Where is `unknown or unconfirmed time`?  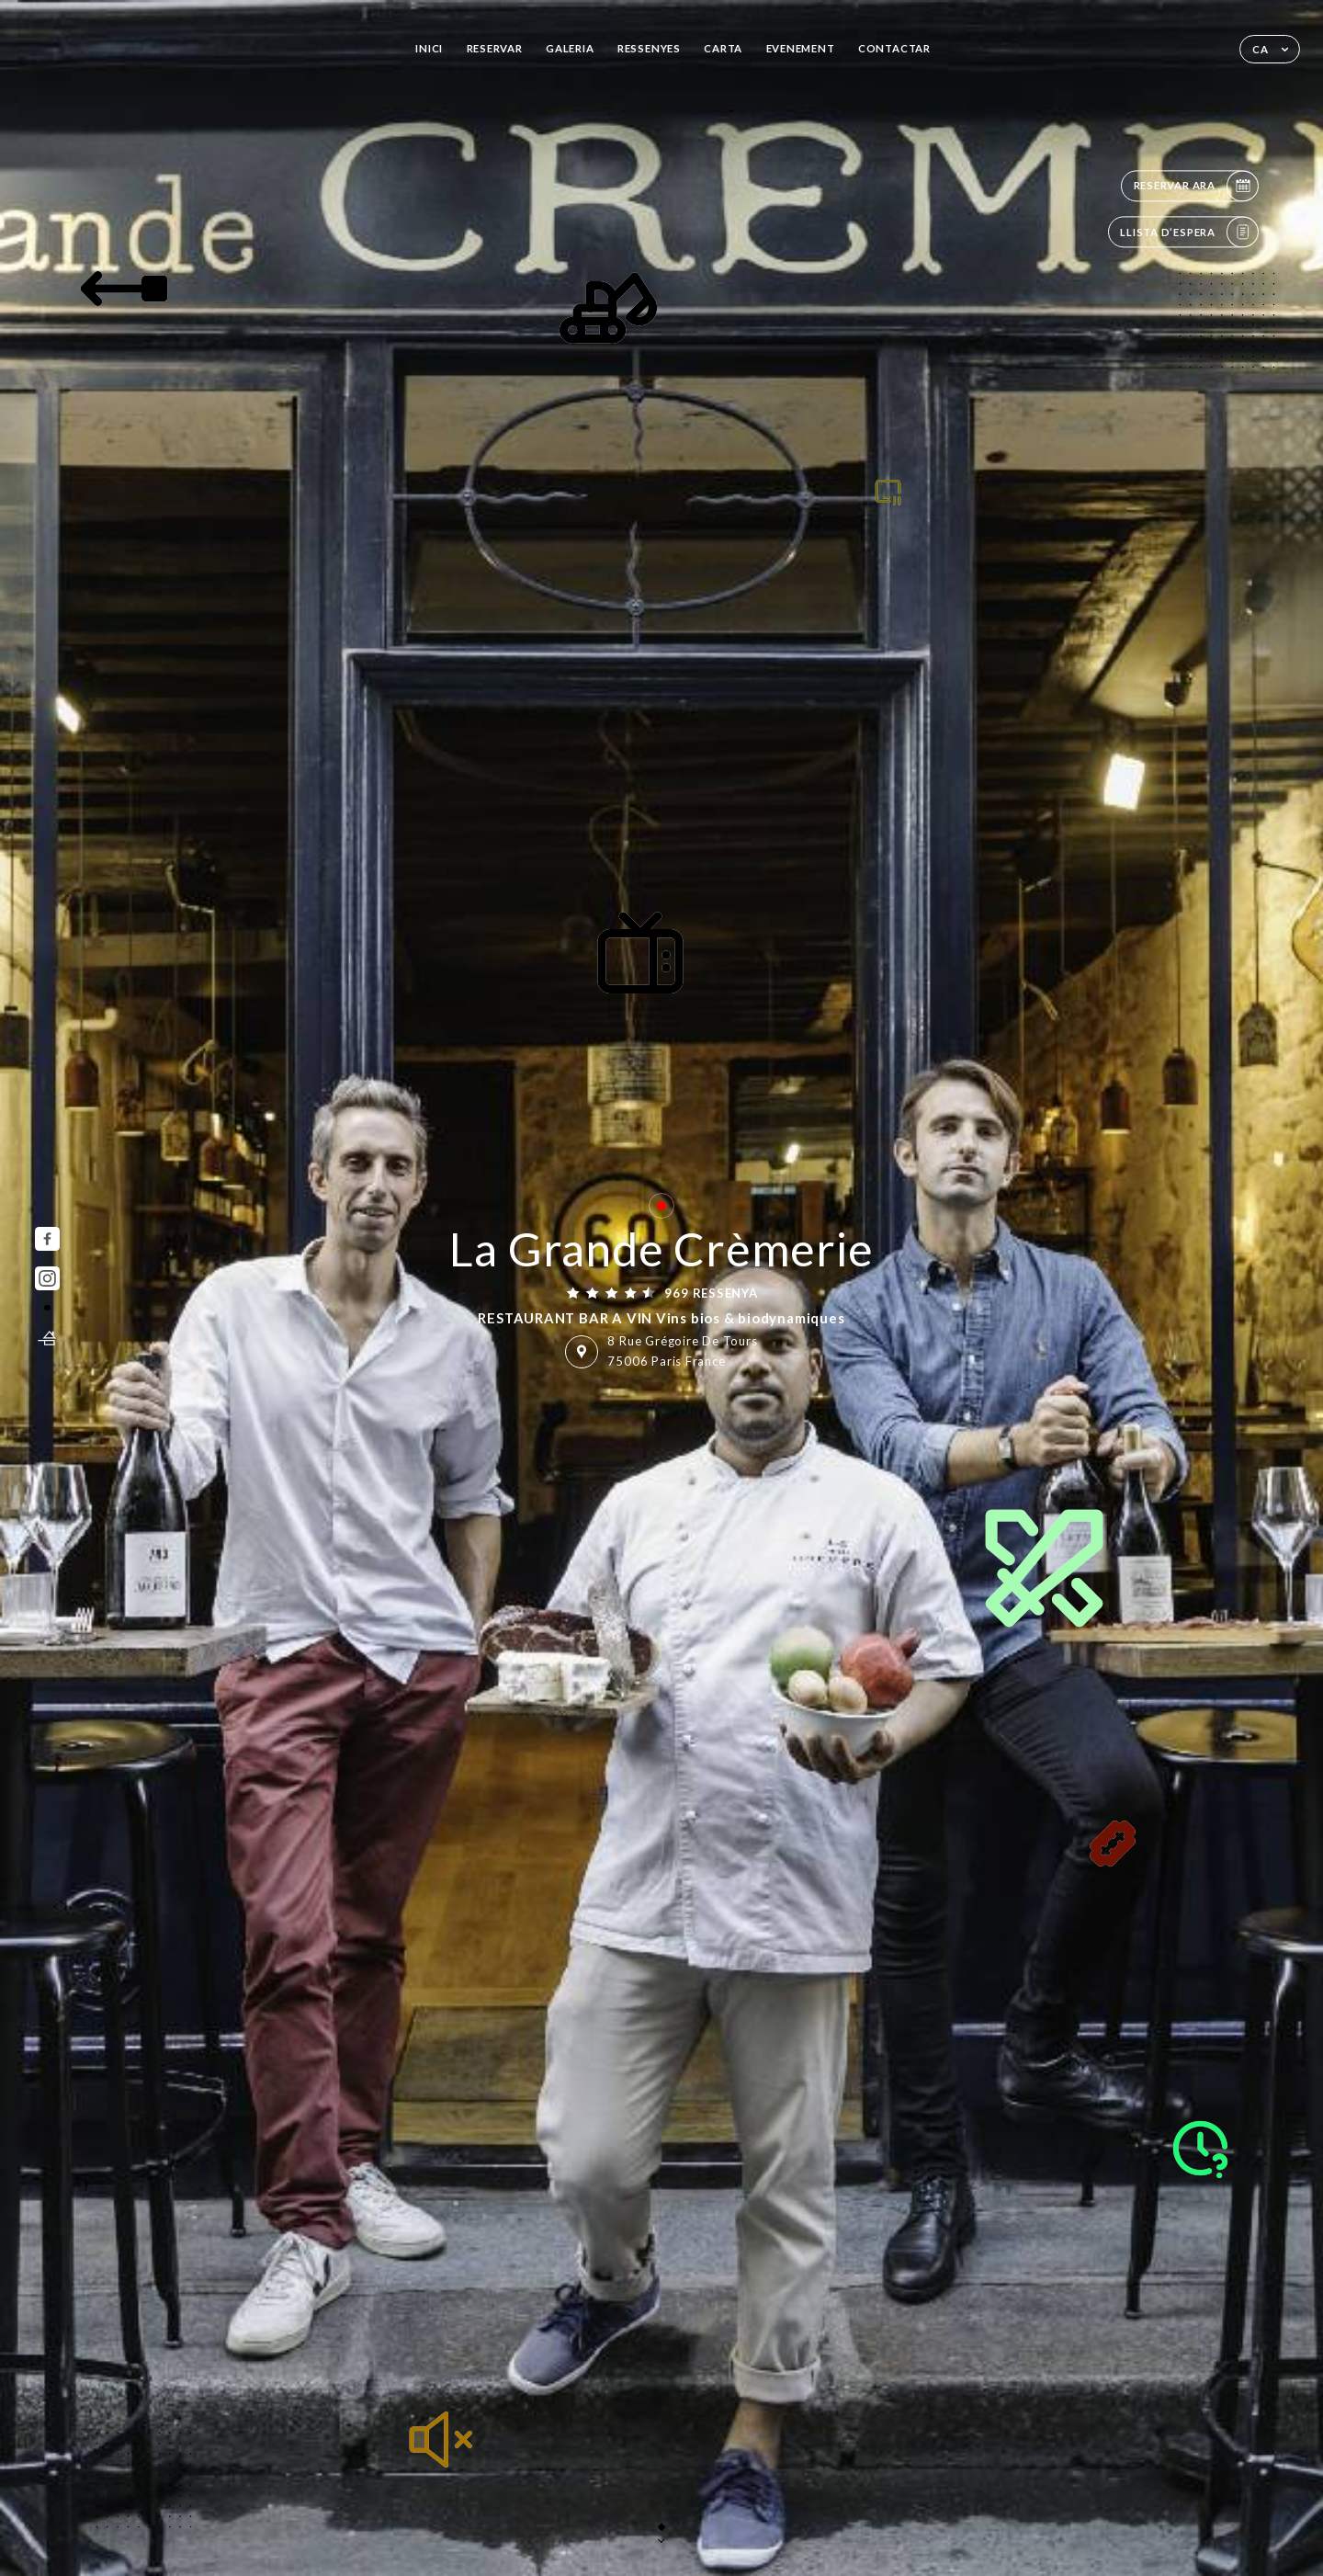
unknown or unconfirmed time is located at coordinates (1200, 2148).